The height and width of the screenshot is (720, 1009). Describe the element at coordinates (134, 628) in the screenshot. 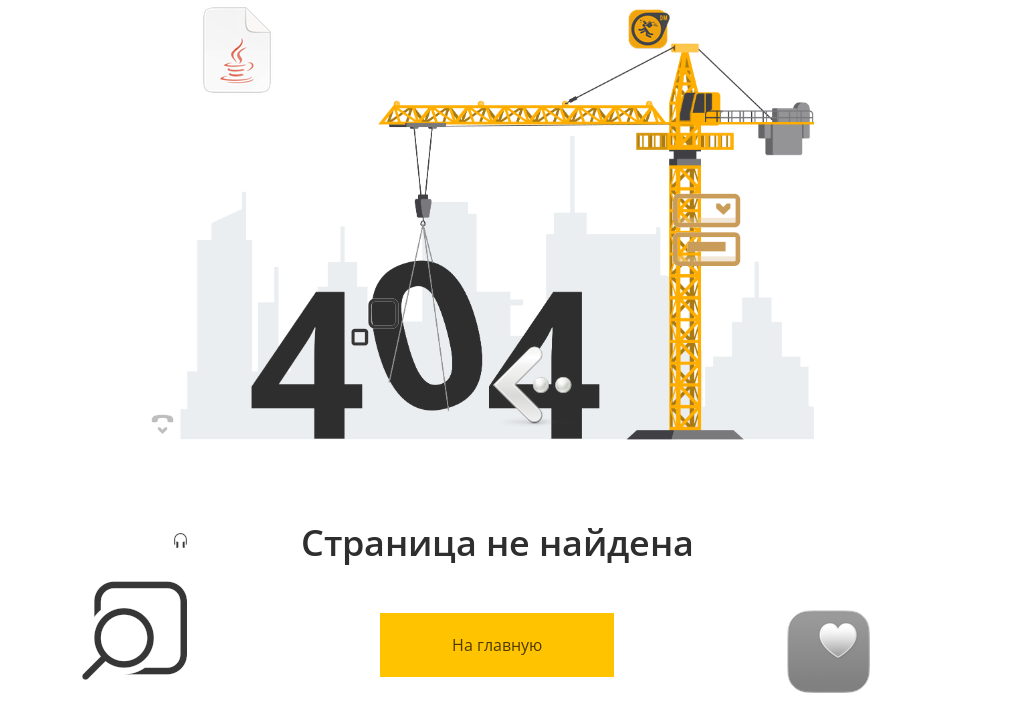

I see `open image viewer application` at that location.